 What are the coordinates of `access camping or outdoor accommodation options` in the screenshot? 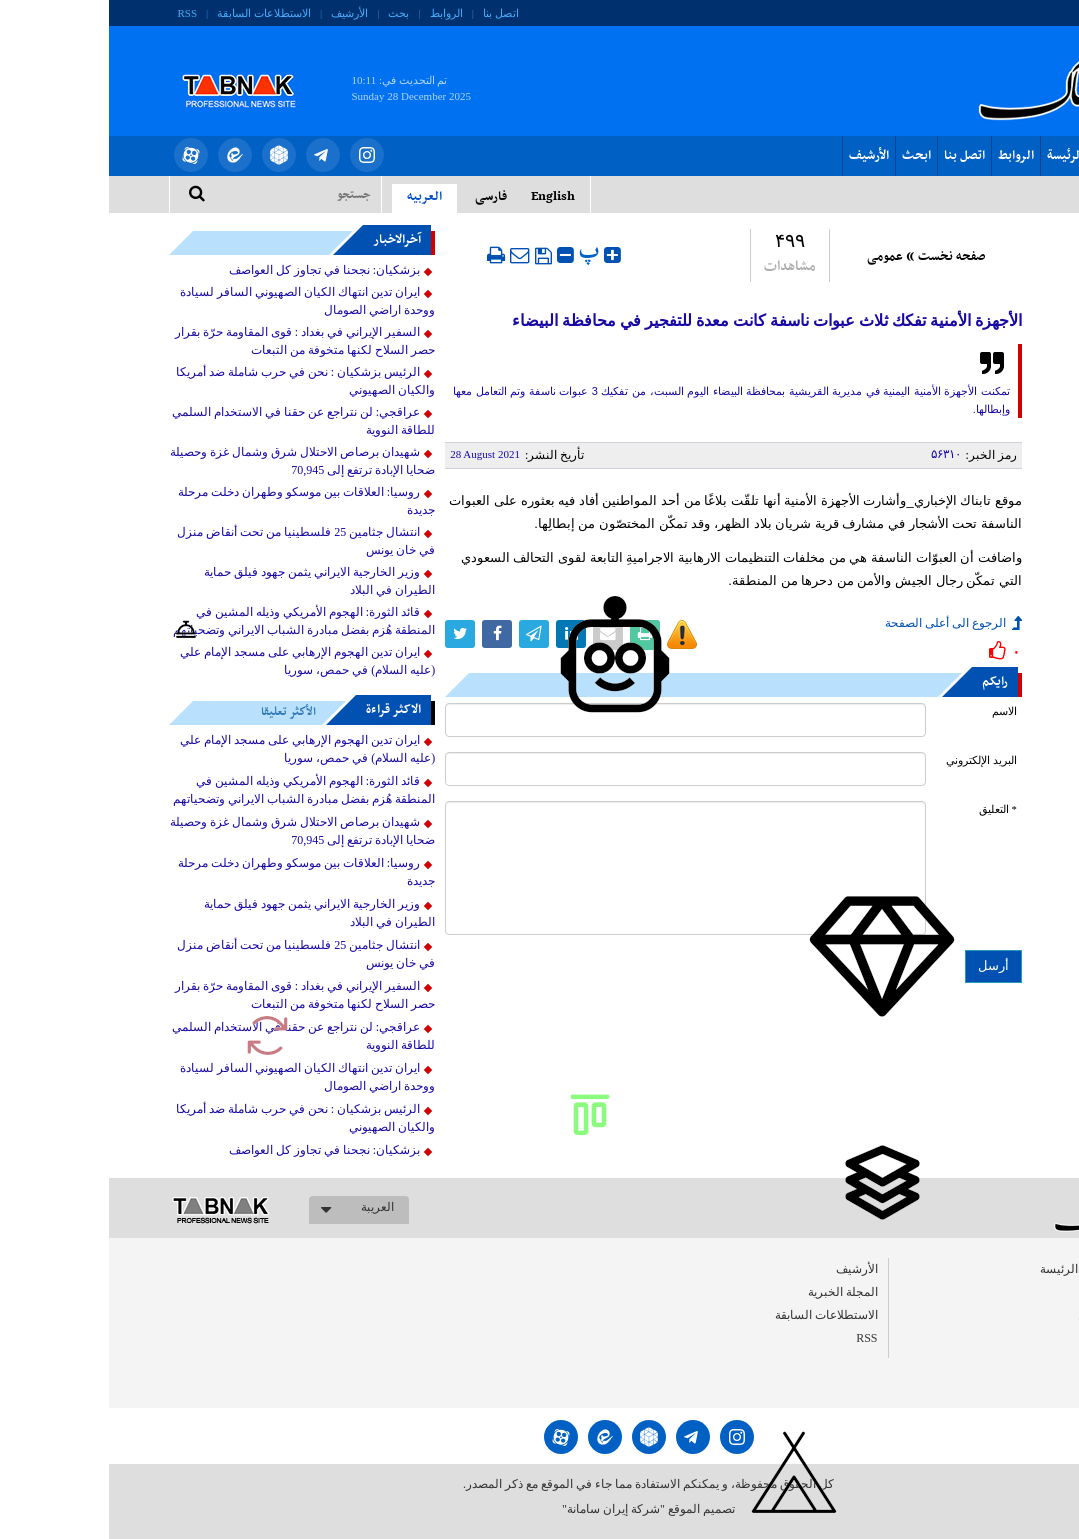 It's located at (794, 1477).